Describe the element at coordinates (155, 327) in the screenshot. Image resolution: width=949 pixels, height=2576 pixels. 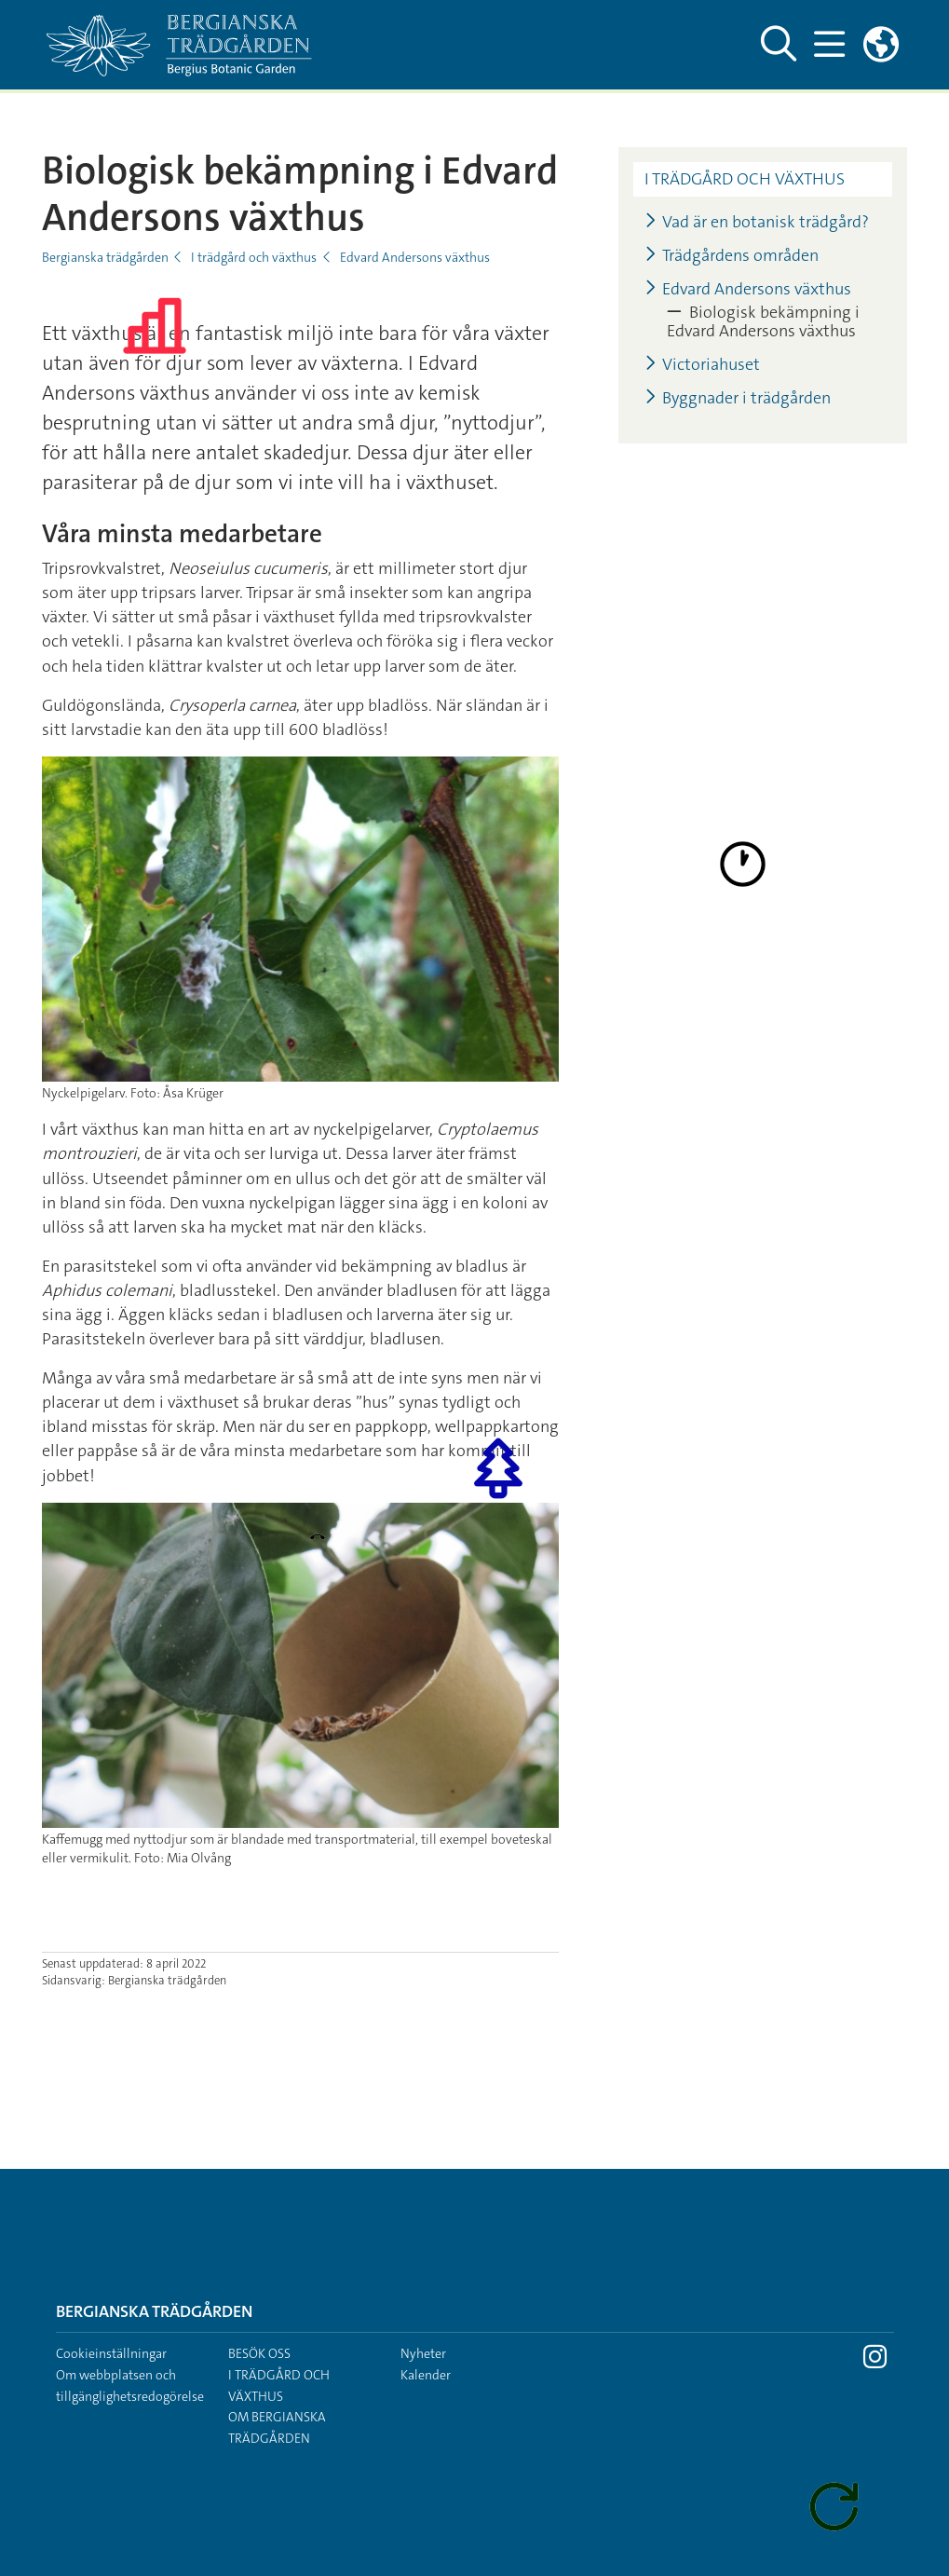
I see `view analytics or statistics` at that location.